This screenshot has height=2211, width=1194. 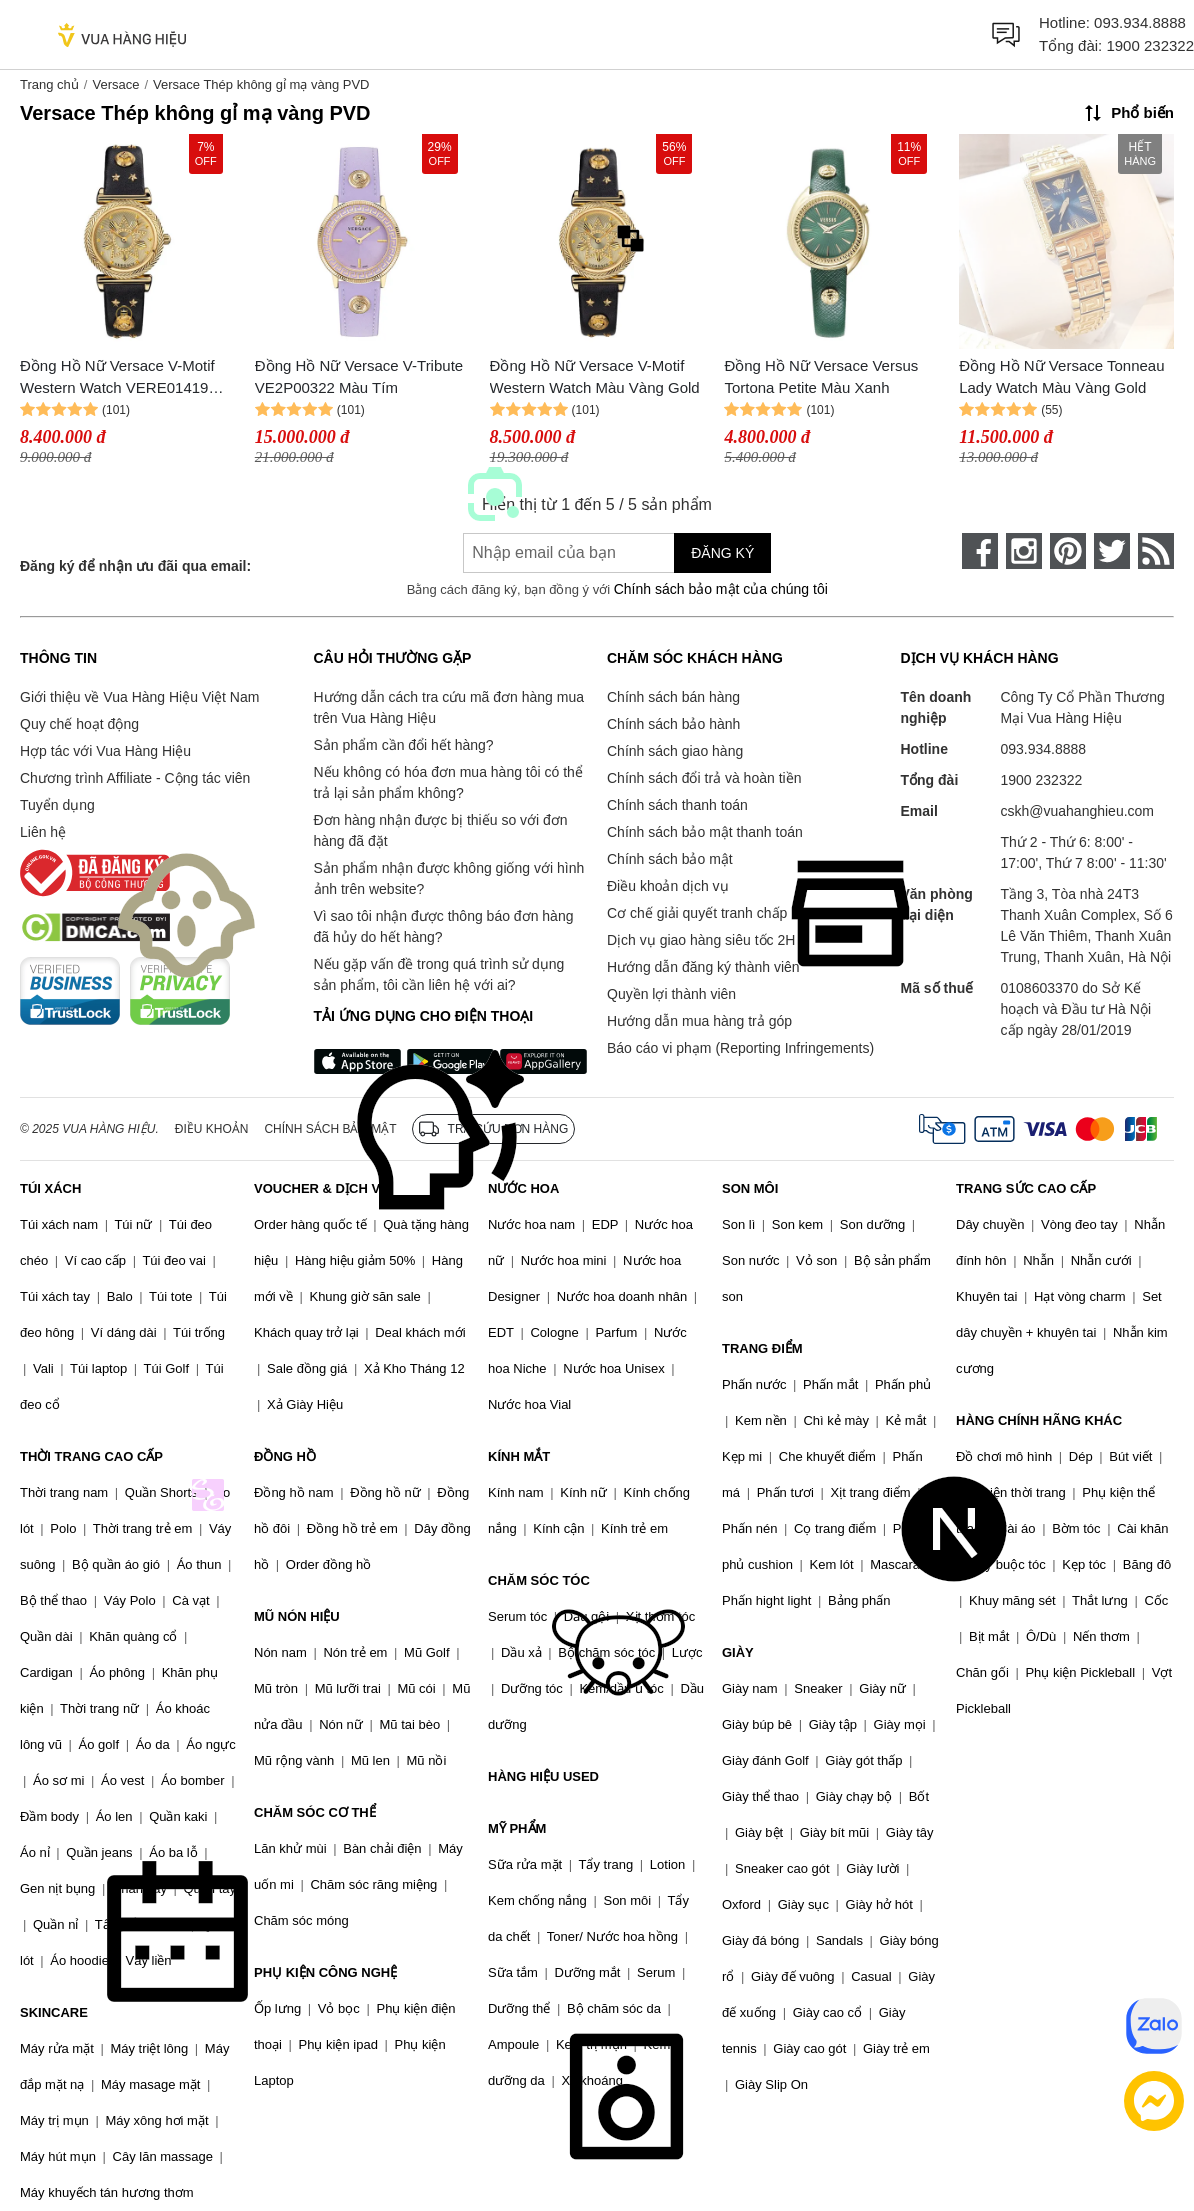 What do you see at coordinates (850, 913) in the screenshot?
I see `browse or open the store` at bounding box center [850, 913].